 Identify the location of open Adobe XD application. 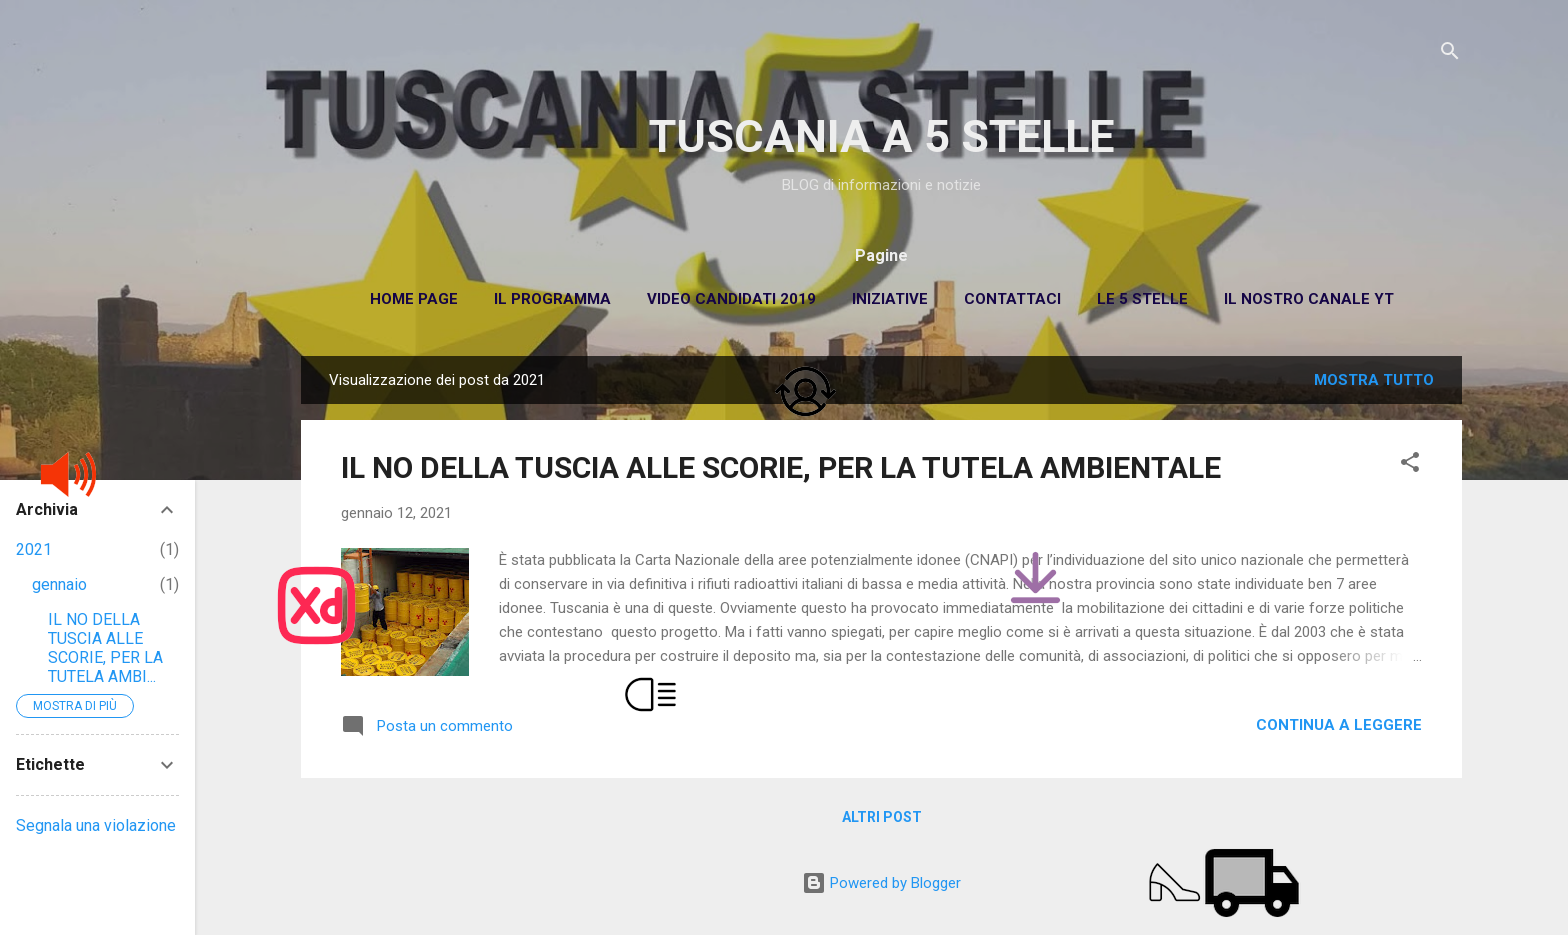
(316, 605).